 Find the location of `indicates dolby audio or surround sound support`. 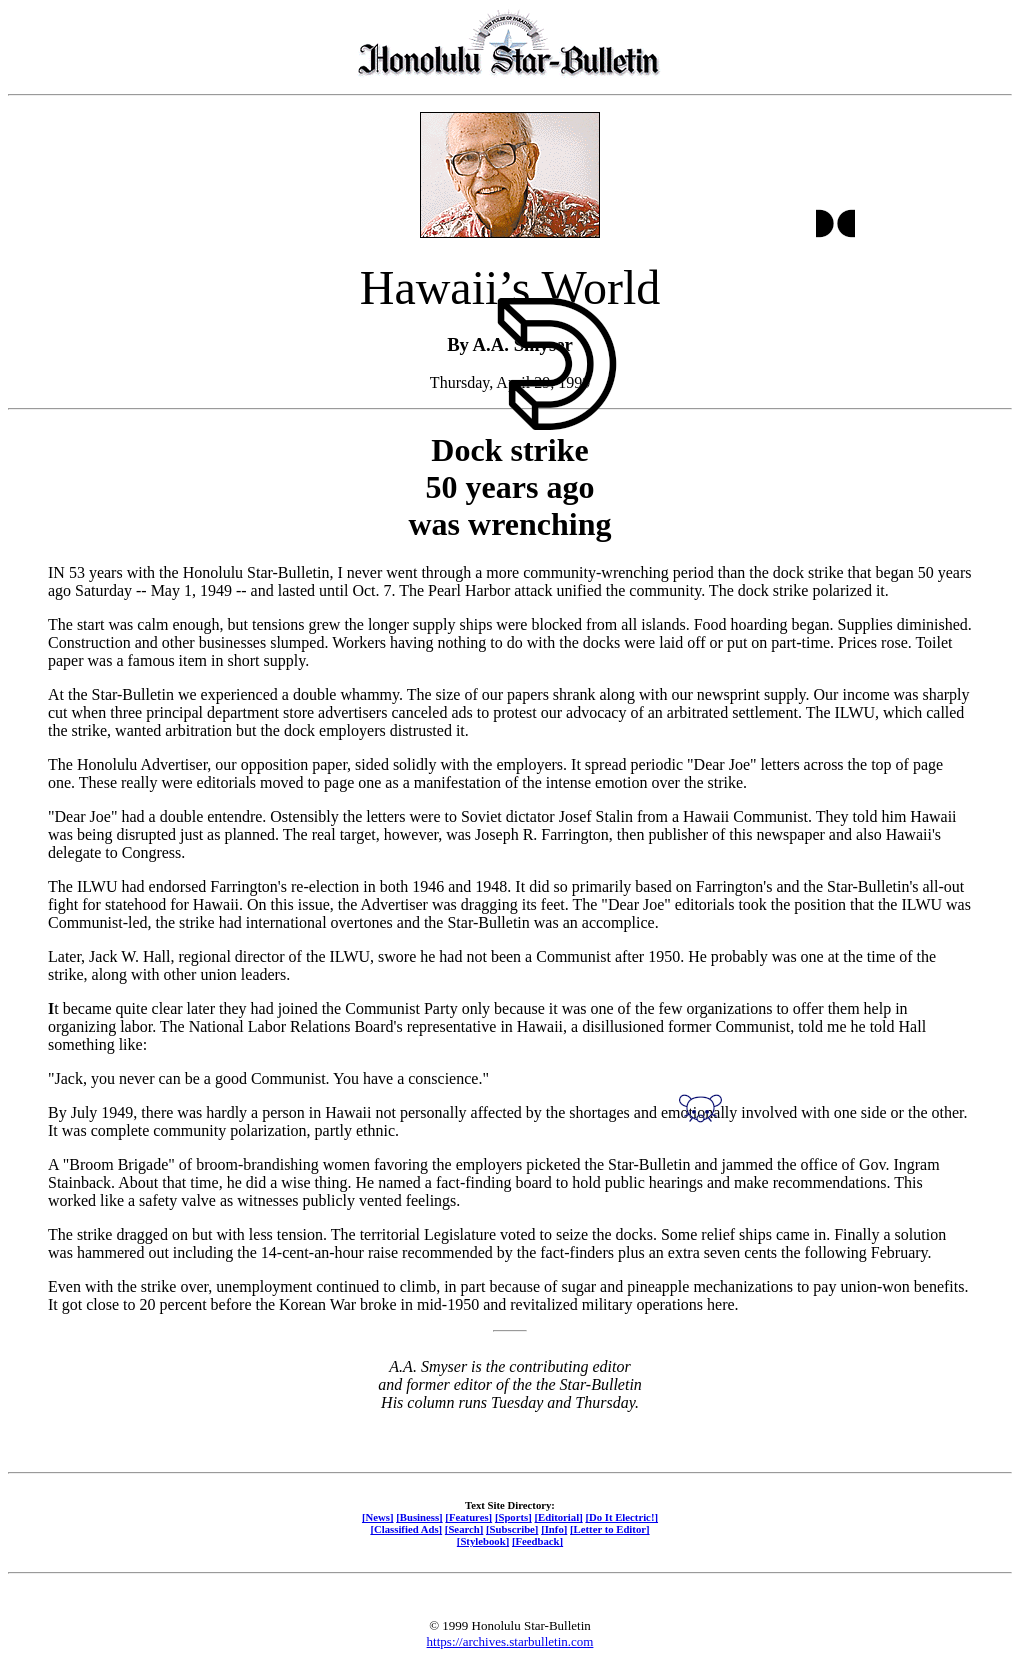

indicates dolby audio or surround sound support is located at coordinates (835, 223).